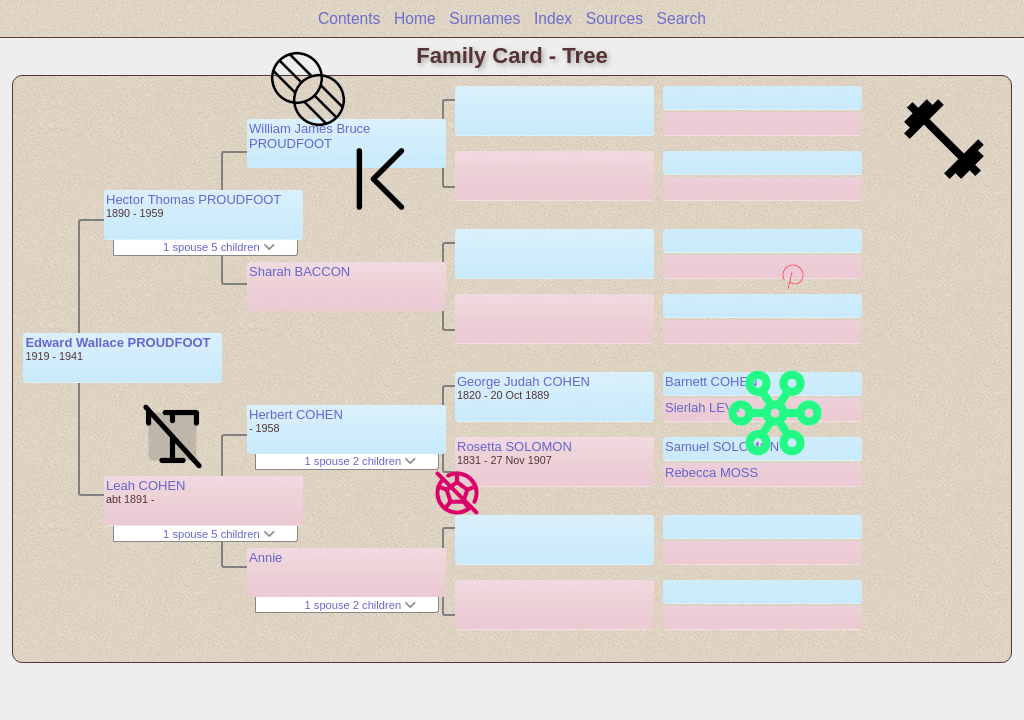 This screenshot has width=1024, height=720. What do you see at coordinates (775, 413) in the screenshot?
I see `view star network topology` at bounding box center [775, 413].